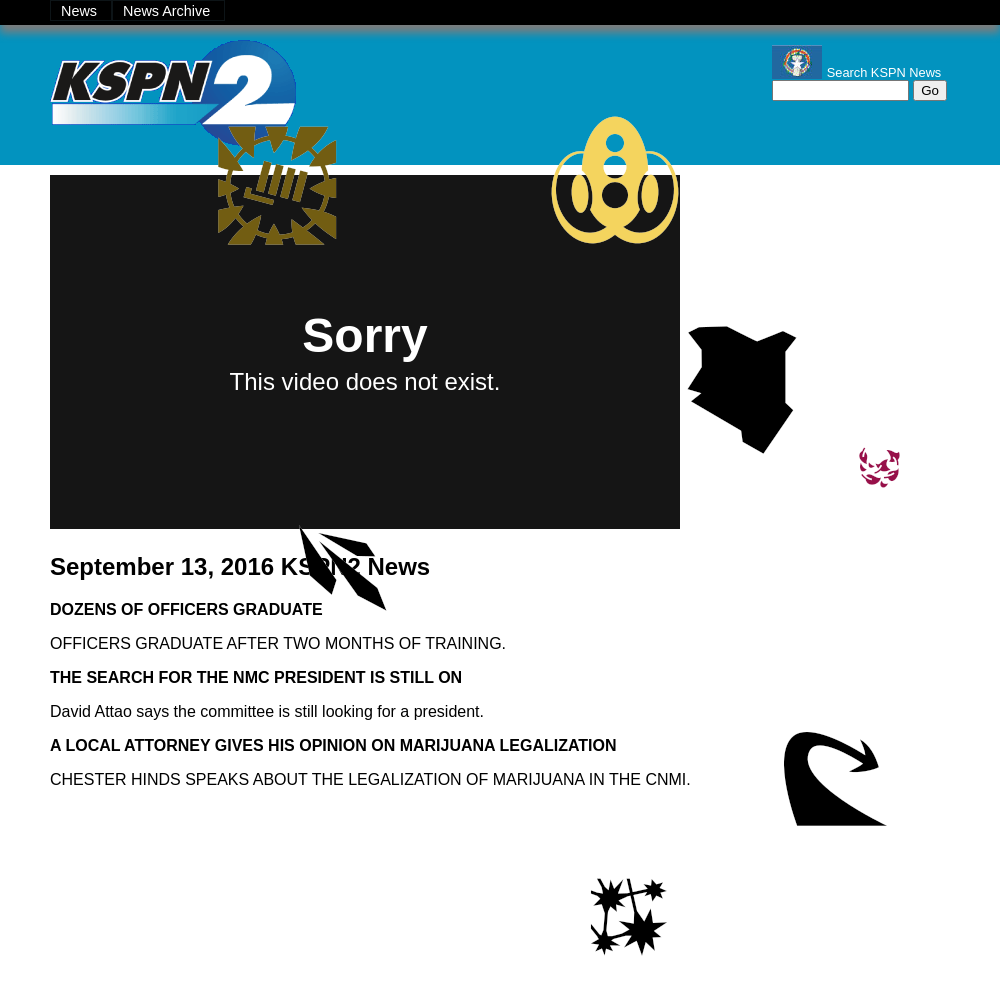  I want to click on select Kenya as your country or region, so click(742, 390).